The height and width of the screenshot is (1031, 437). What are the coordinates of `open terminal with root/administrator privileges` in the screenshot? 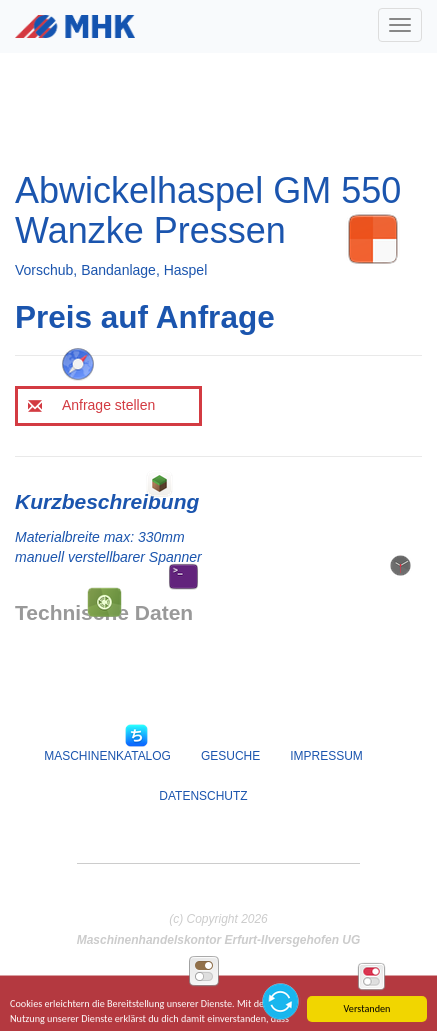 It's located at (183, 576).